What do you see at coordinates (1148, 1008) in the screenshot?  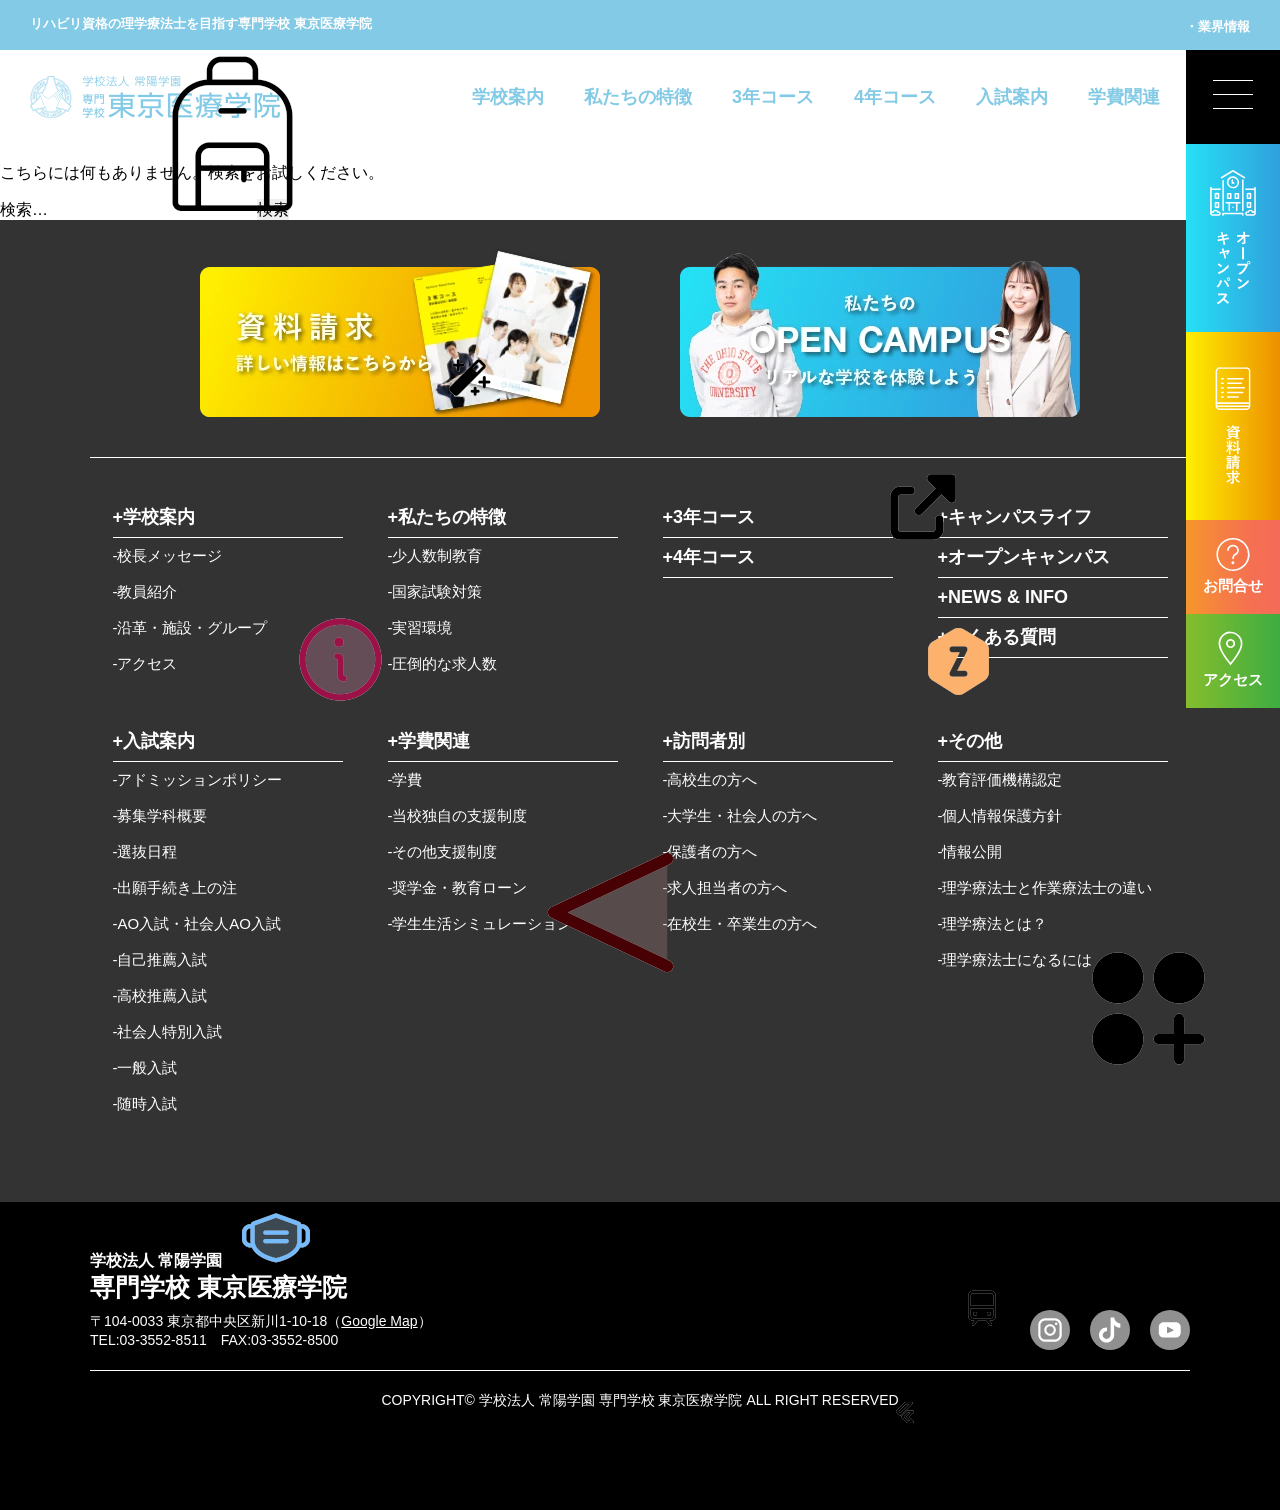 I see `add a new item to a group or collection` at bounding box center [1148, 1008].